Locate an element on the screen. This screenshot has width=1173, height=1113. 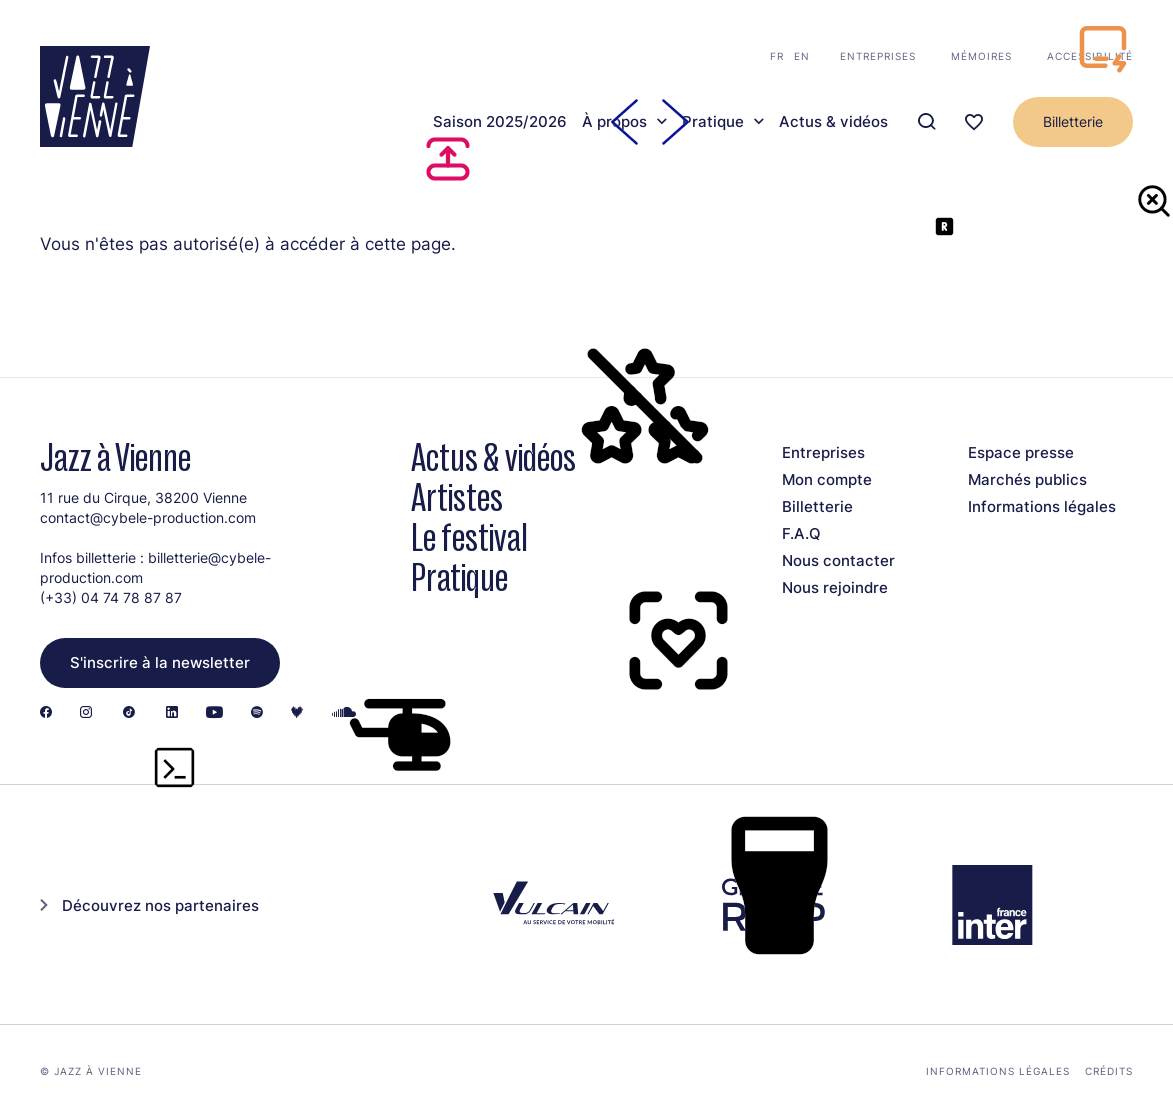
tablet charging in landscape mode is located at coordinates (1103, 47).